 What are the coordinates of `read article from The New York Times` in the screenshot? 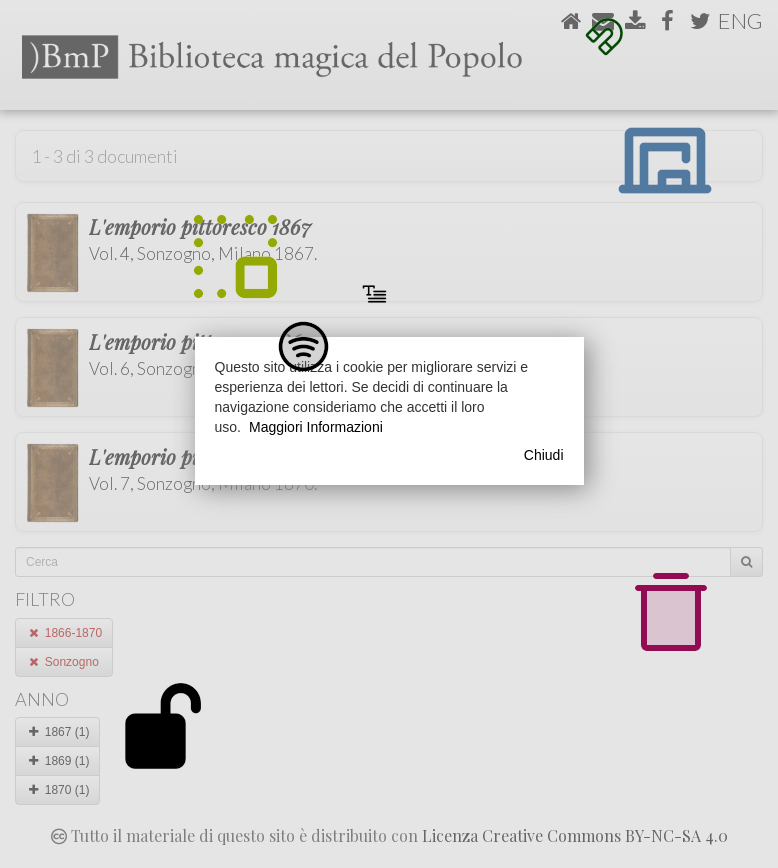 It's located at (374, 294).